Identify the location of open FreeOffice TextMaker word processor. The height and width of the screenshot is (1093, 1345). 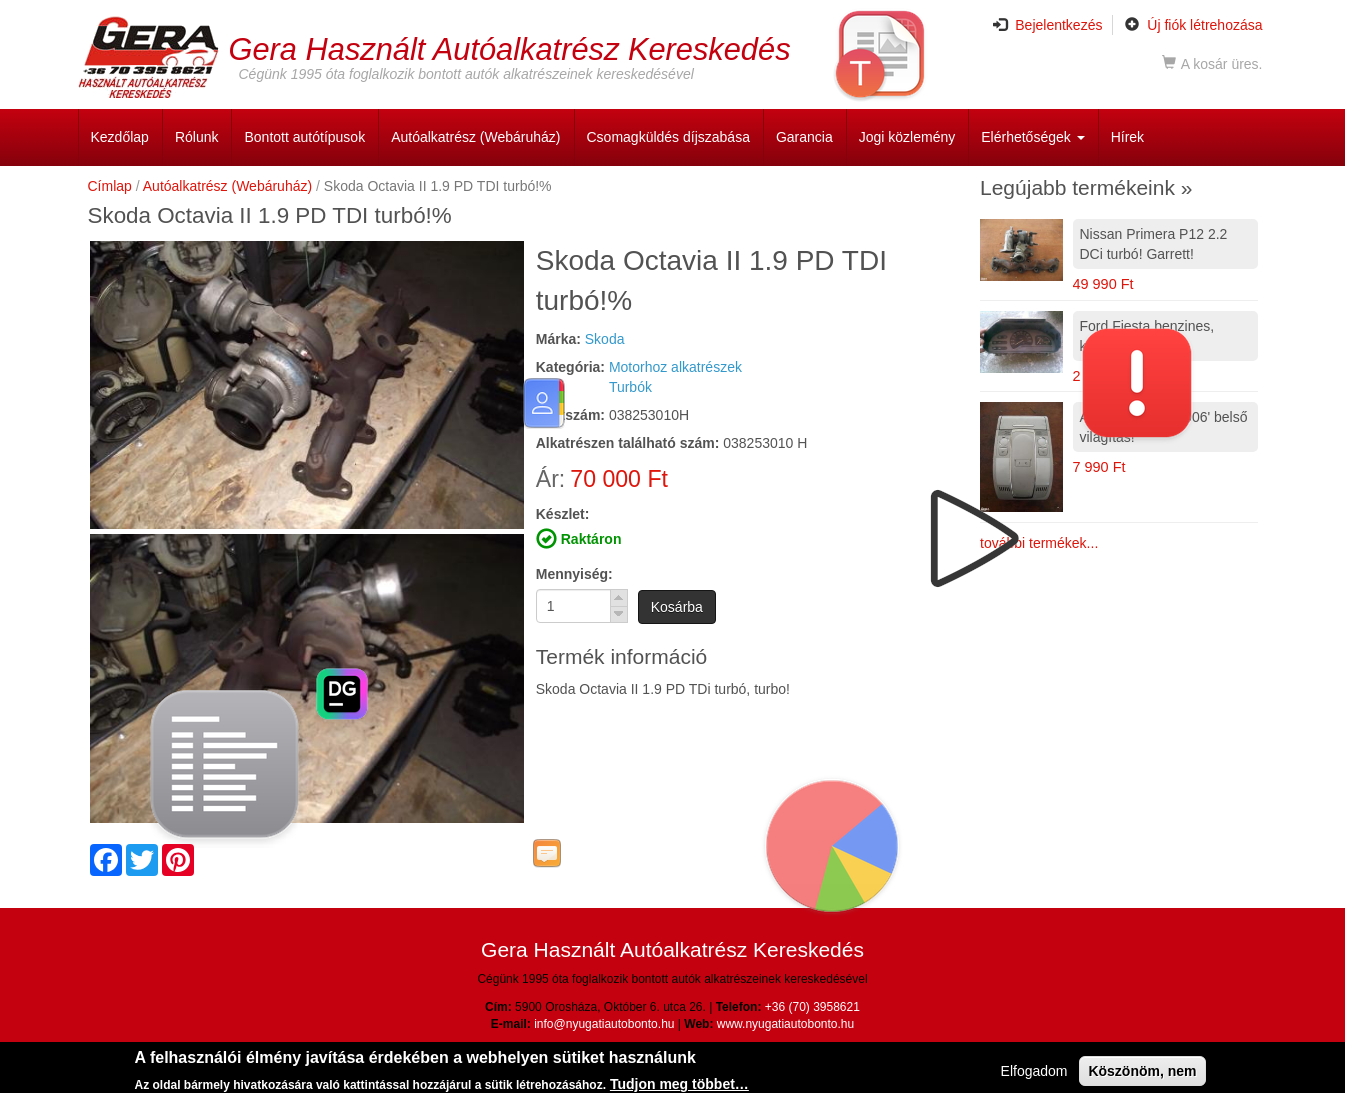
(881, 53).